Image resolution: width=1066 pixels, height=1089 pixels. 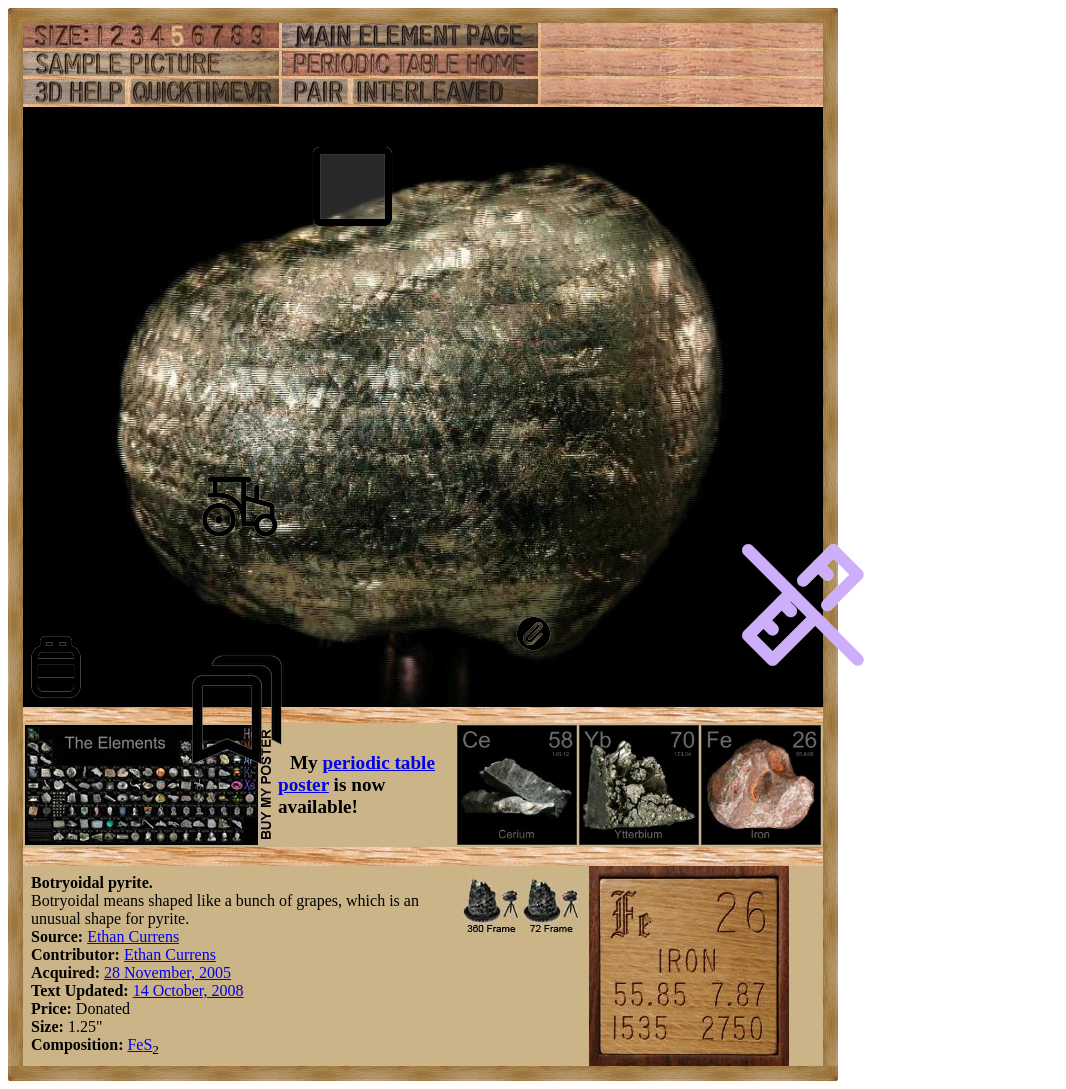 I want to click on access farming or agricultural features, so click(x=238, y=505).